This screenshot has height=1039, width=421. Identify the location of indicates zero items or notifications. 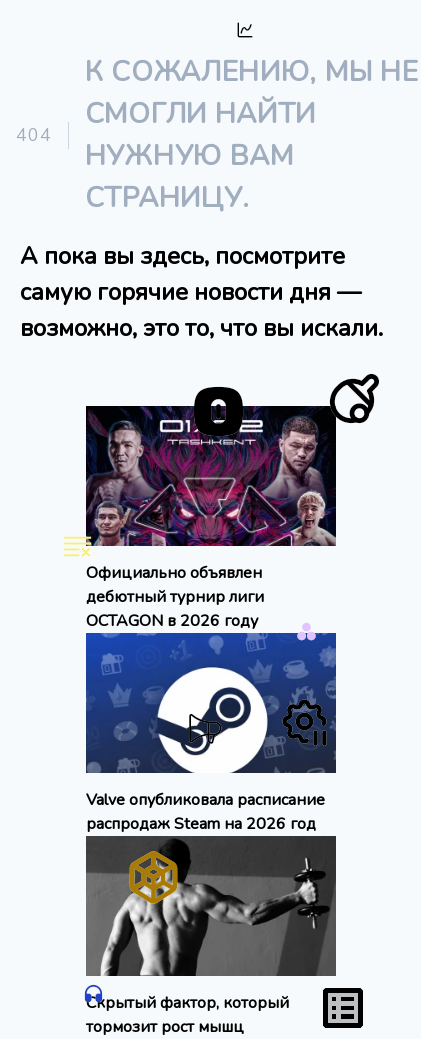
(218, 411).